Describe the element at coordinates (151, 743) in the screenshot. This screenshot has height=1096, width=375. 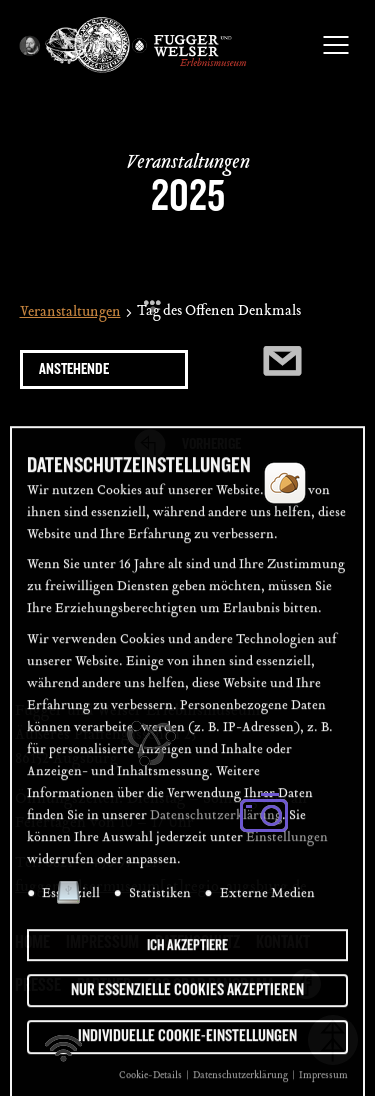
I see `access bonjour network discovery settings` at that location.